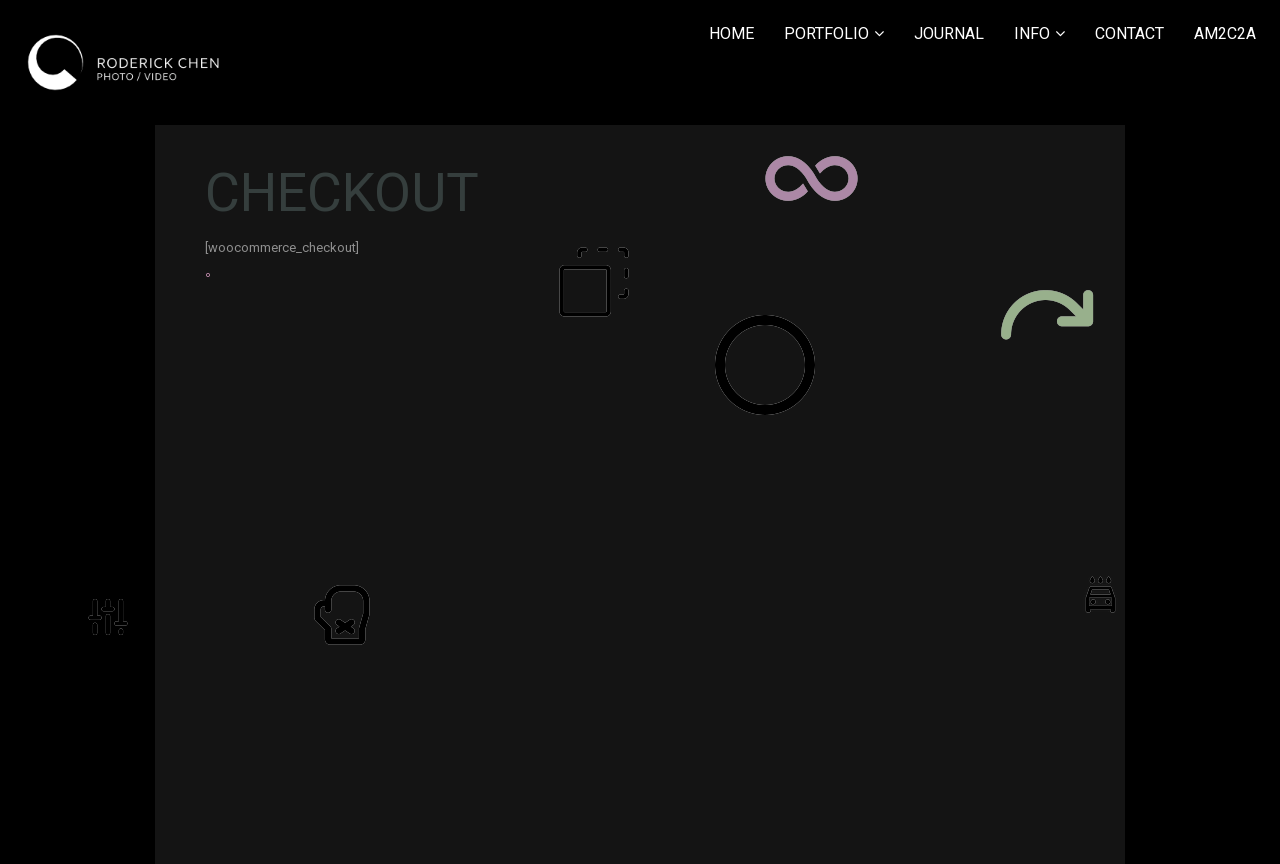  Describe the element at coordinates (1045, 311) in the screenshot. I see `redo an action` at that location.